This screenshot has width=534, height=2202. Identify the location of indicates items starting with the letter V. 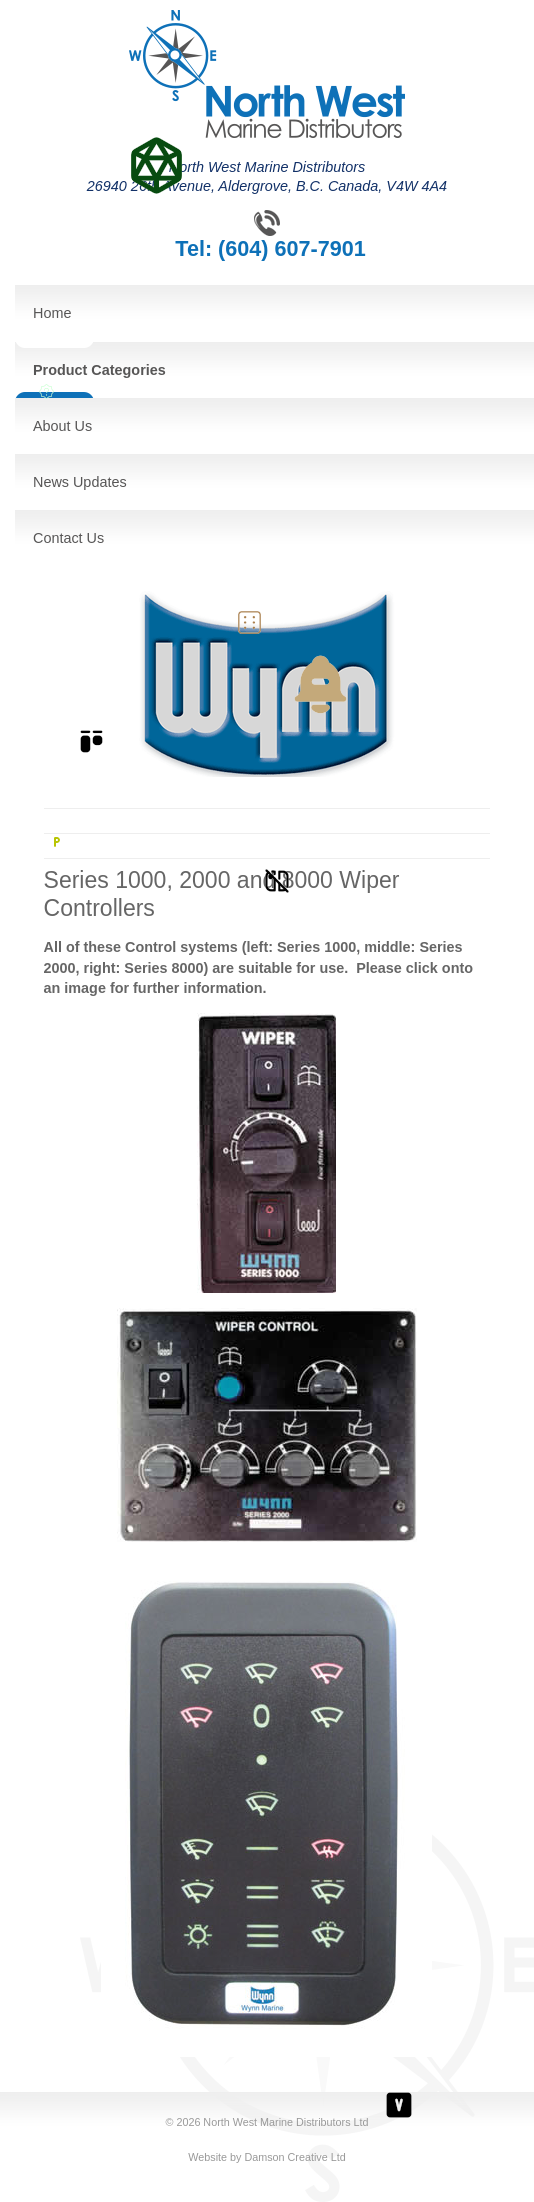
(399, 2105).